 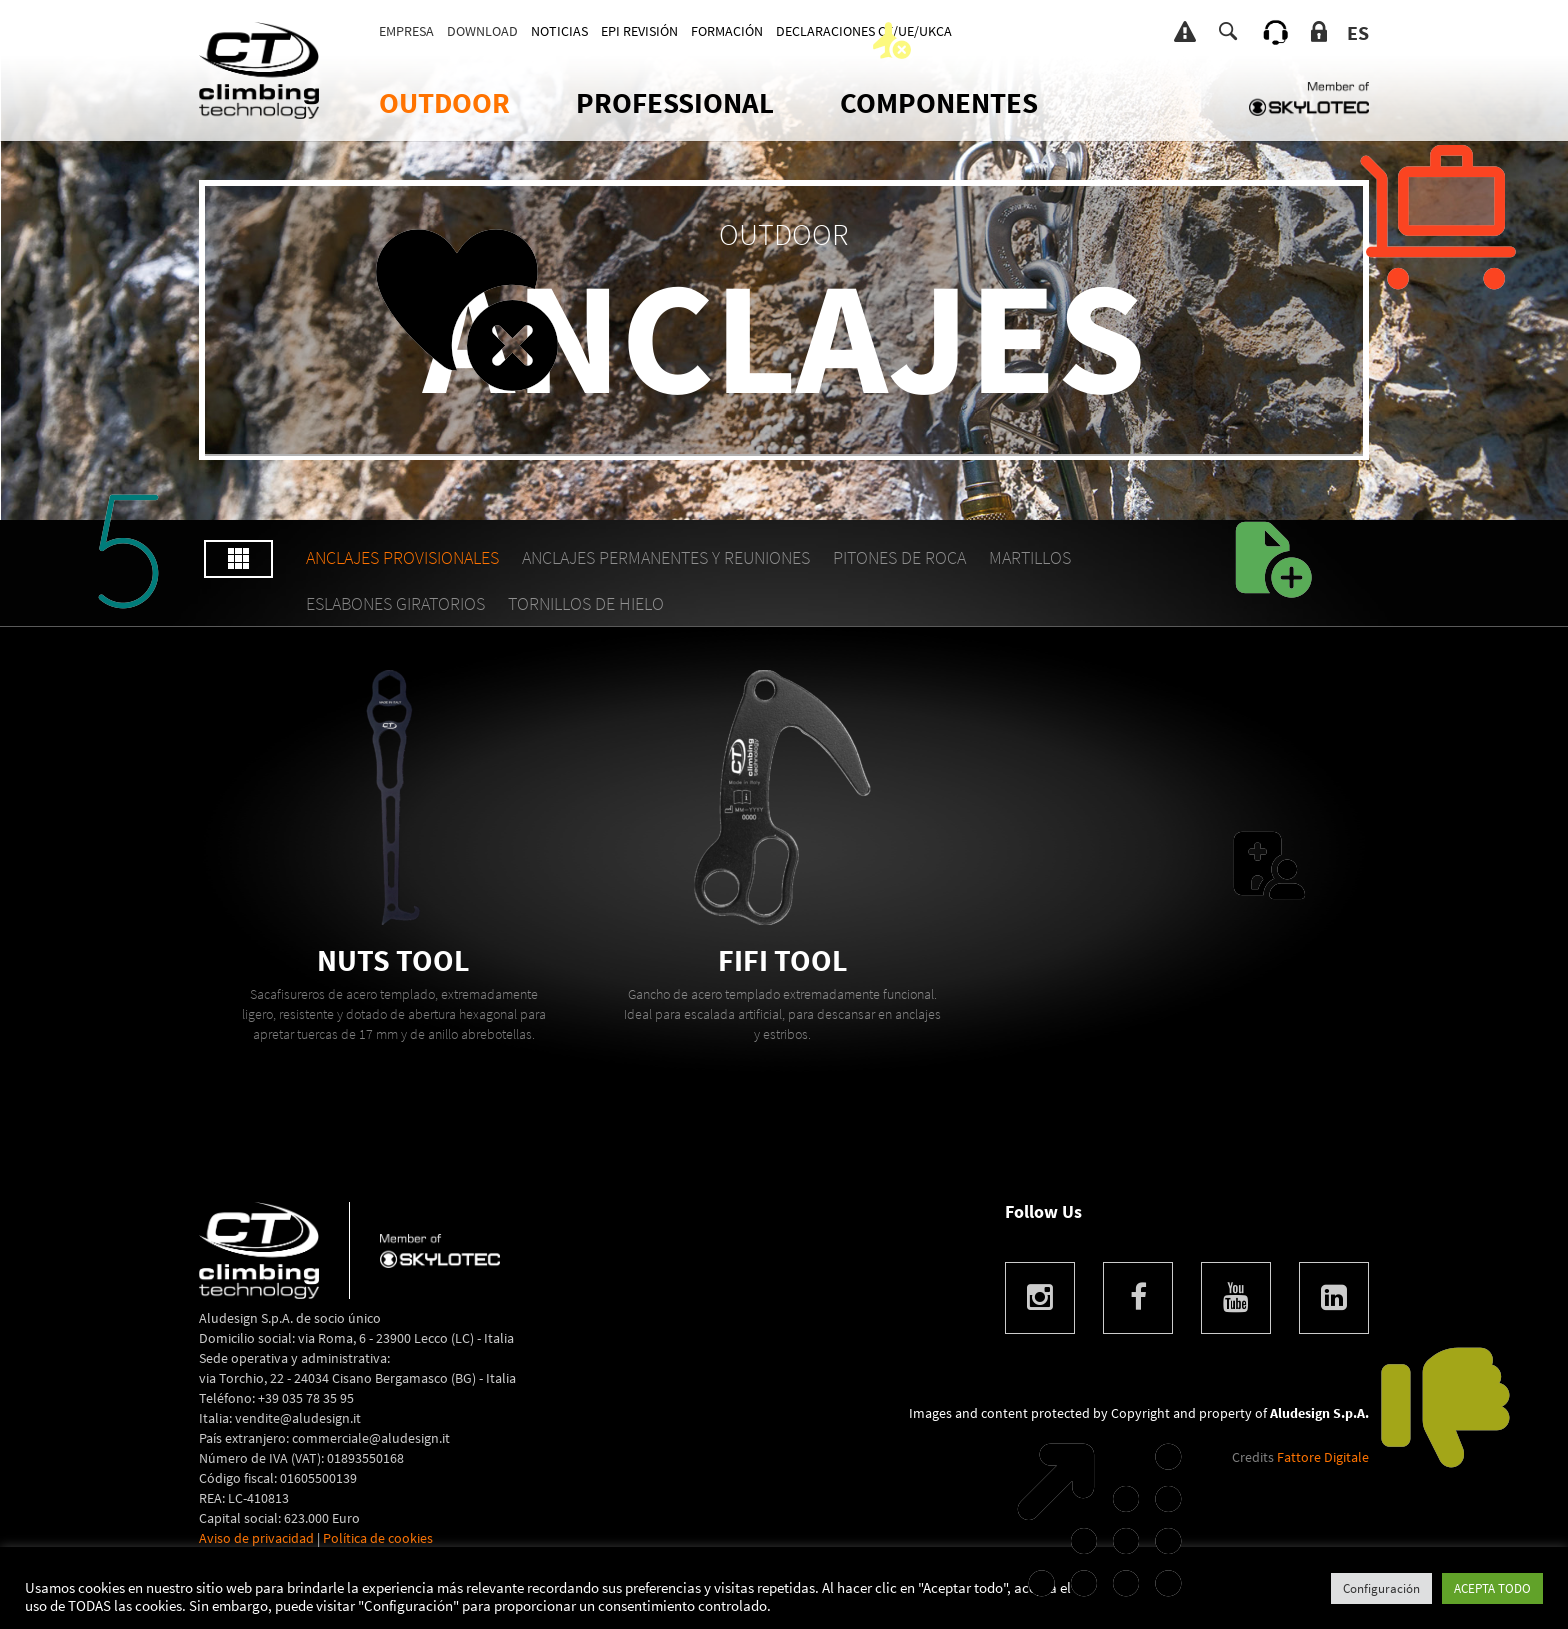 What do you see at coordinates (1271, 557) in the screenshot?
I see `create a new file` at bounding box center [1271, 557].